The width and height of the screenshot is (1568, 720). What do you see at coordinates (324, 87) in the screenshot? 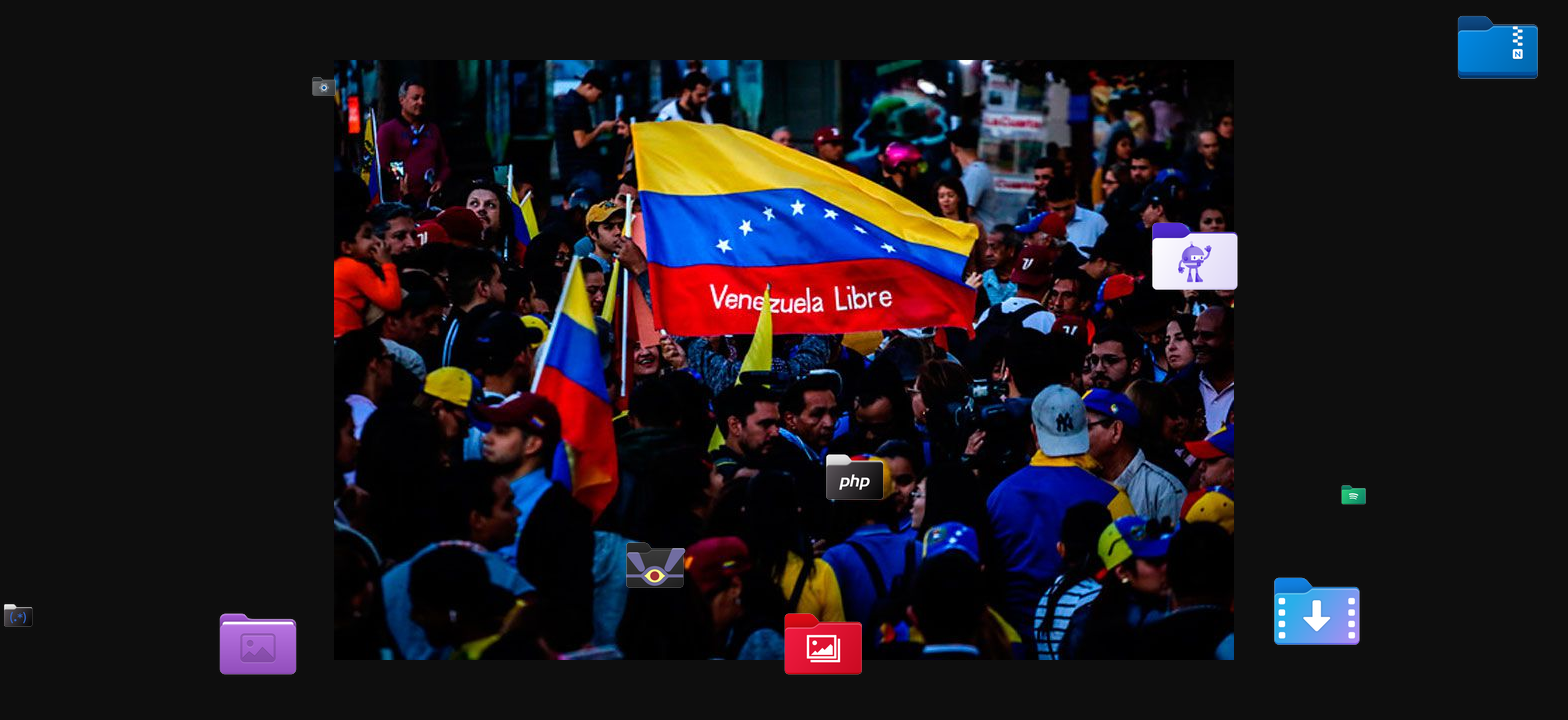
I see `access folder settings or preferences` at bounding box center [324, 87].